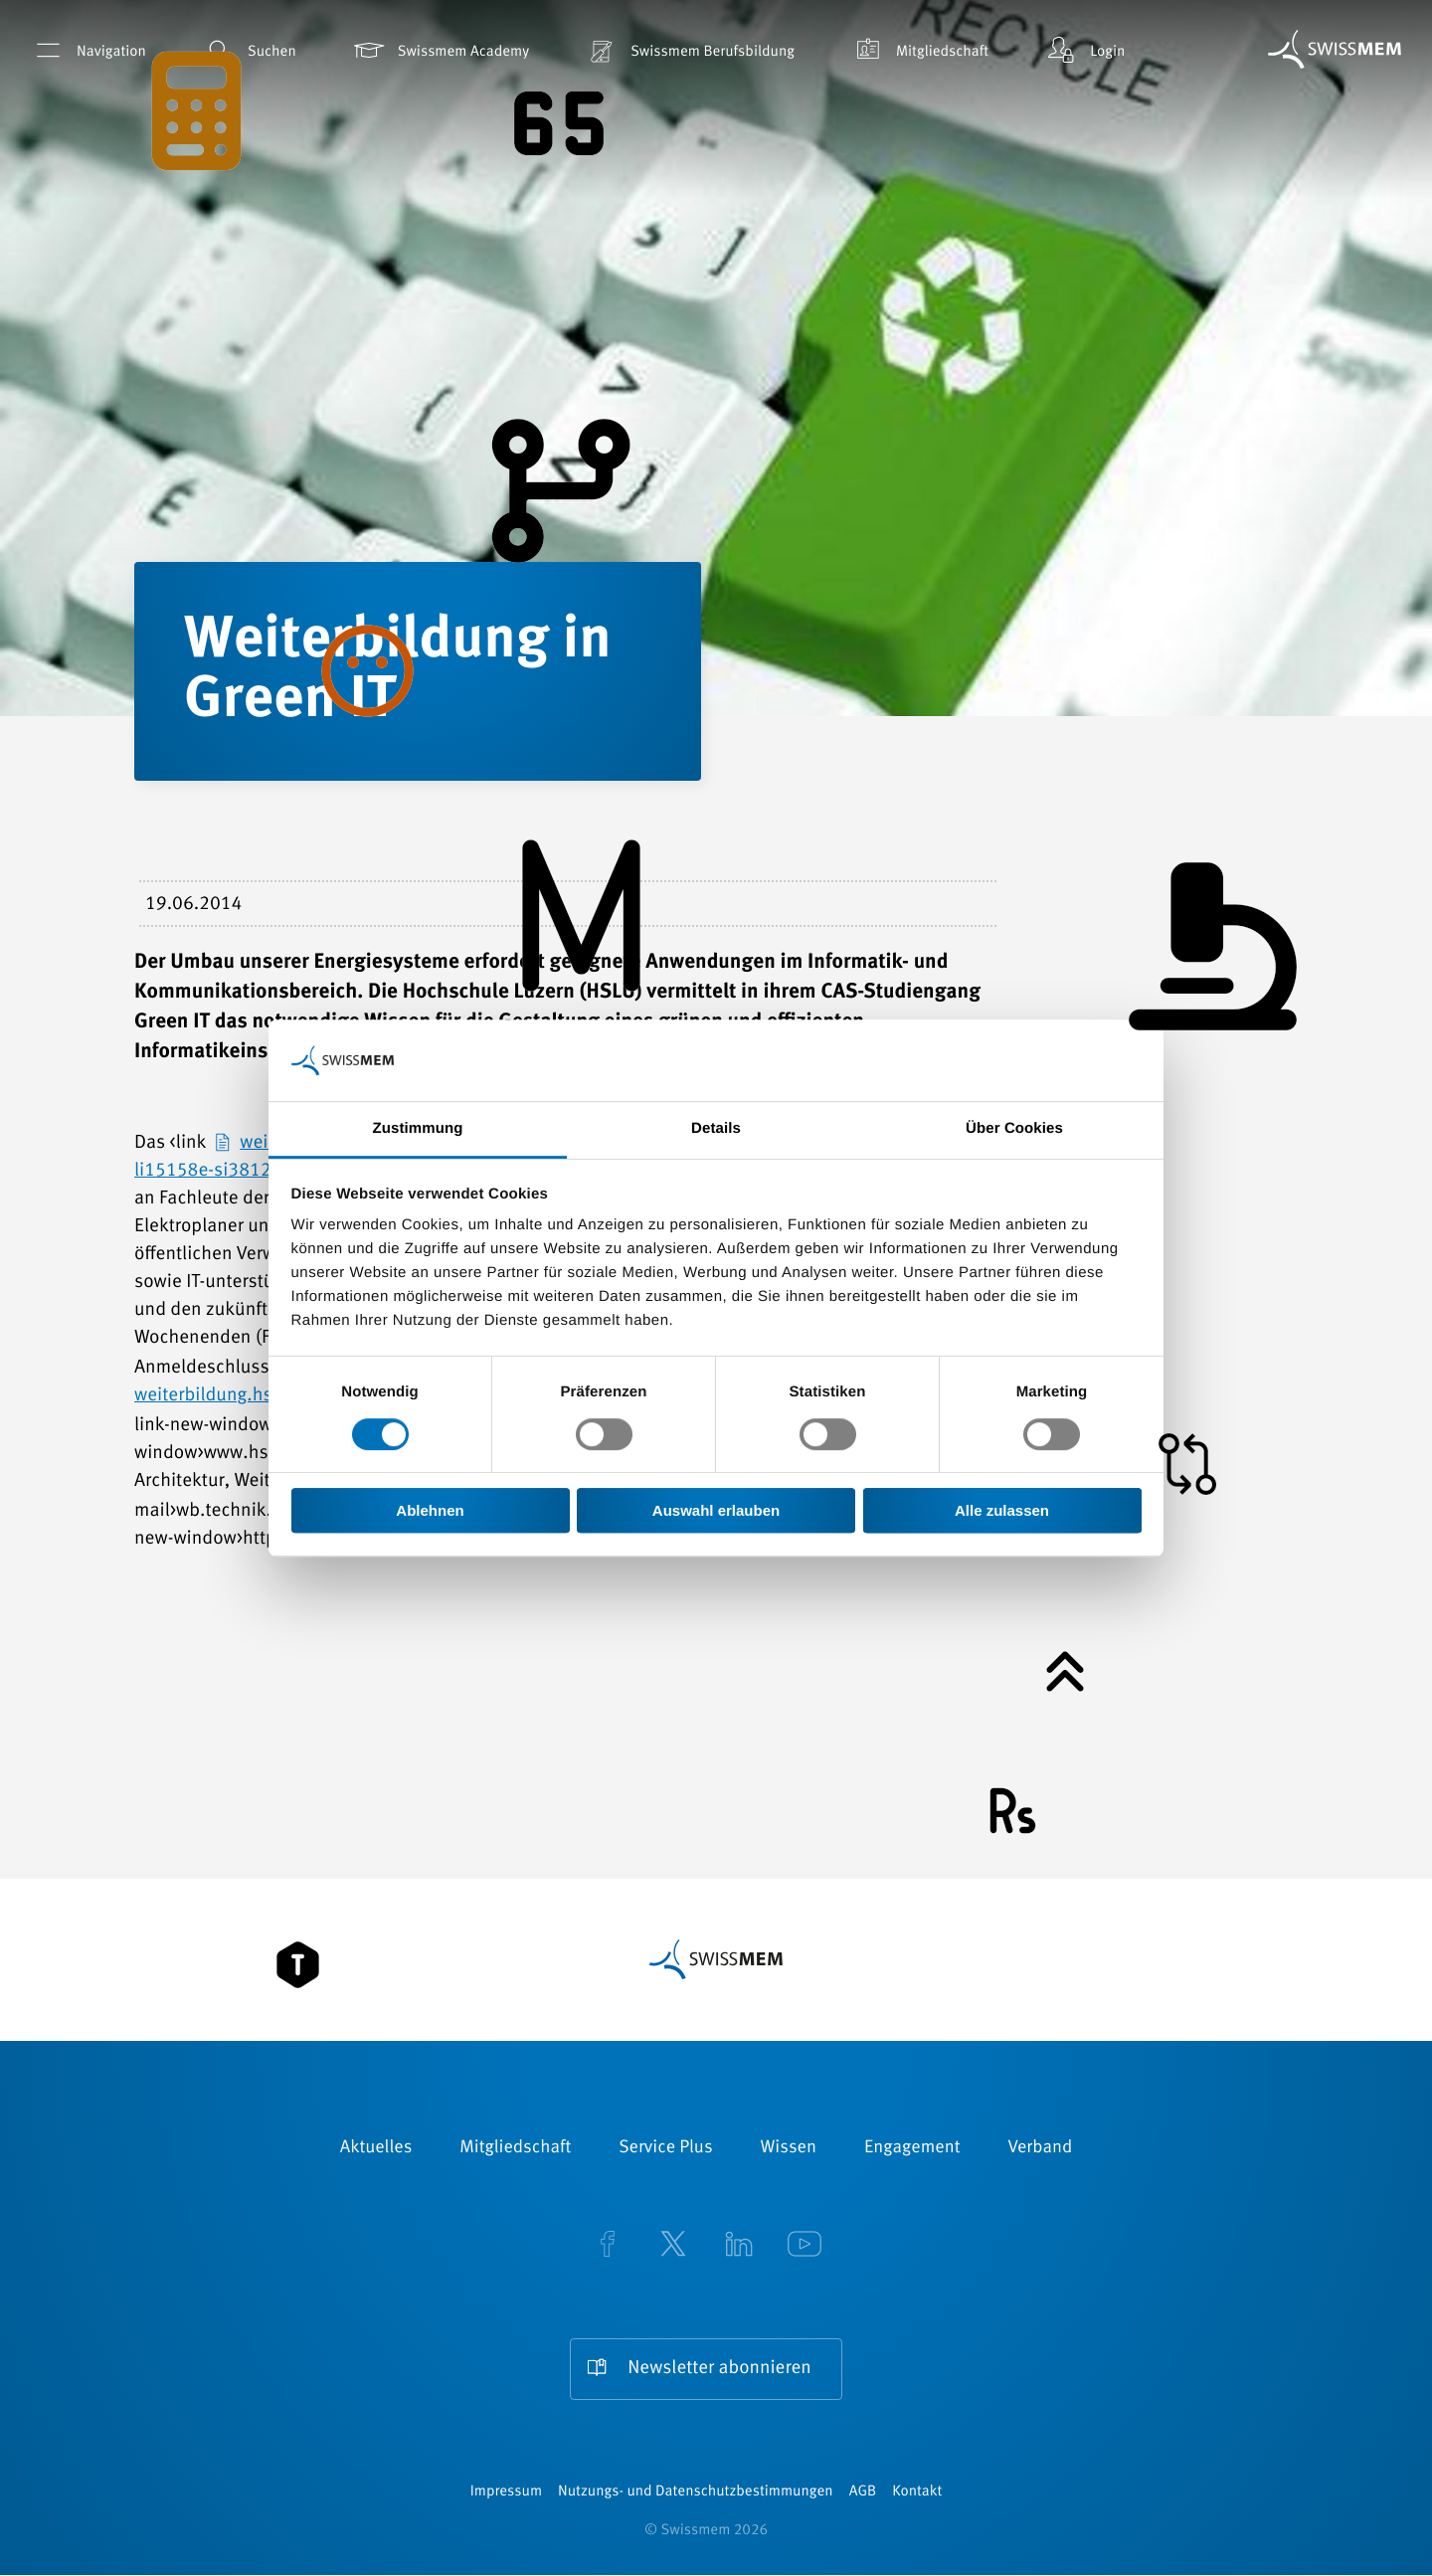 The height and width of the screenshot is (2576, 1432). What do you see at coordinates (552, 490) in the screenshot?
I see `view repository branches` at bounding box center [552, 490].